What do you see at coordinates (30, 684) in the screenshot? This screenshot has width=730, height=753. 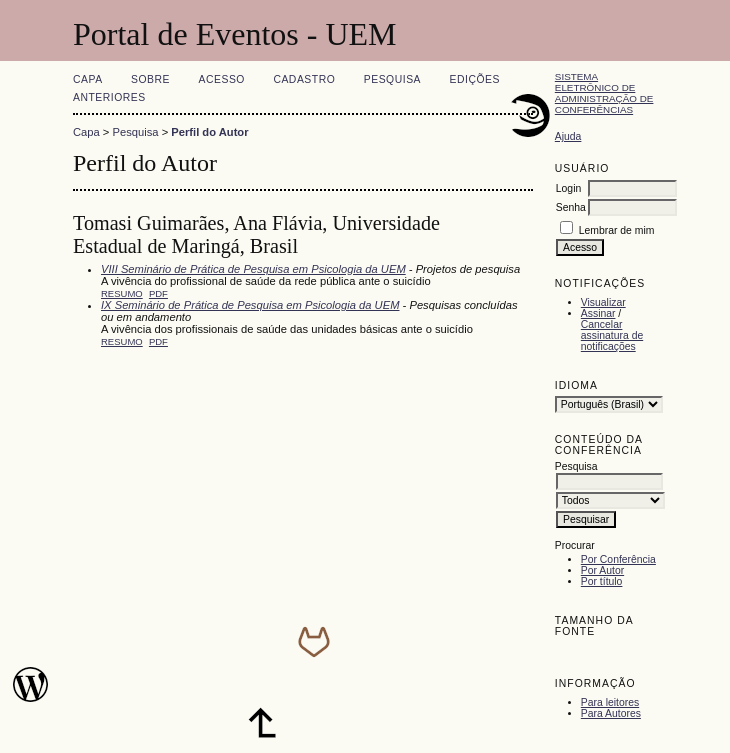 I see `open the WordPress app` at bounding box center [30, 684].